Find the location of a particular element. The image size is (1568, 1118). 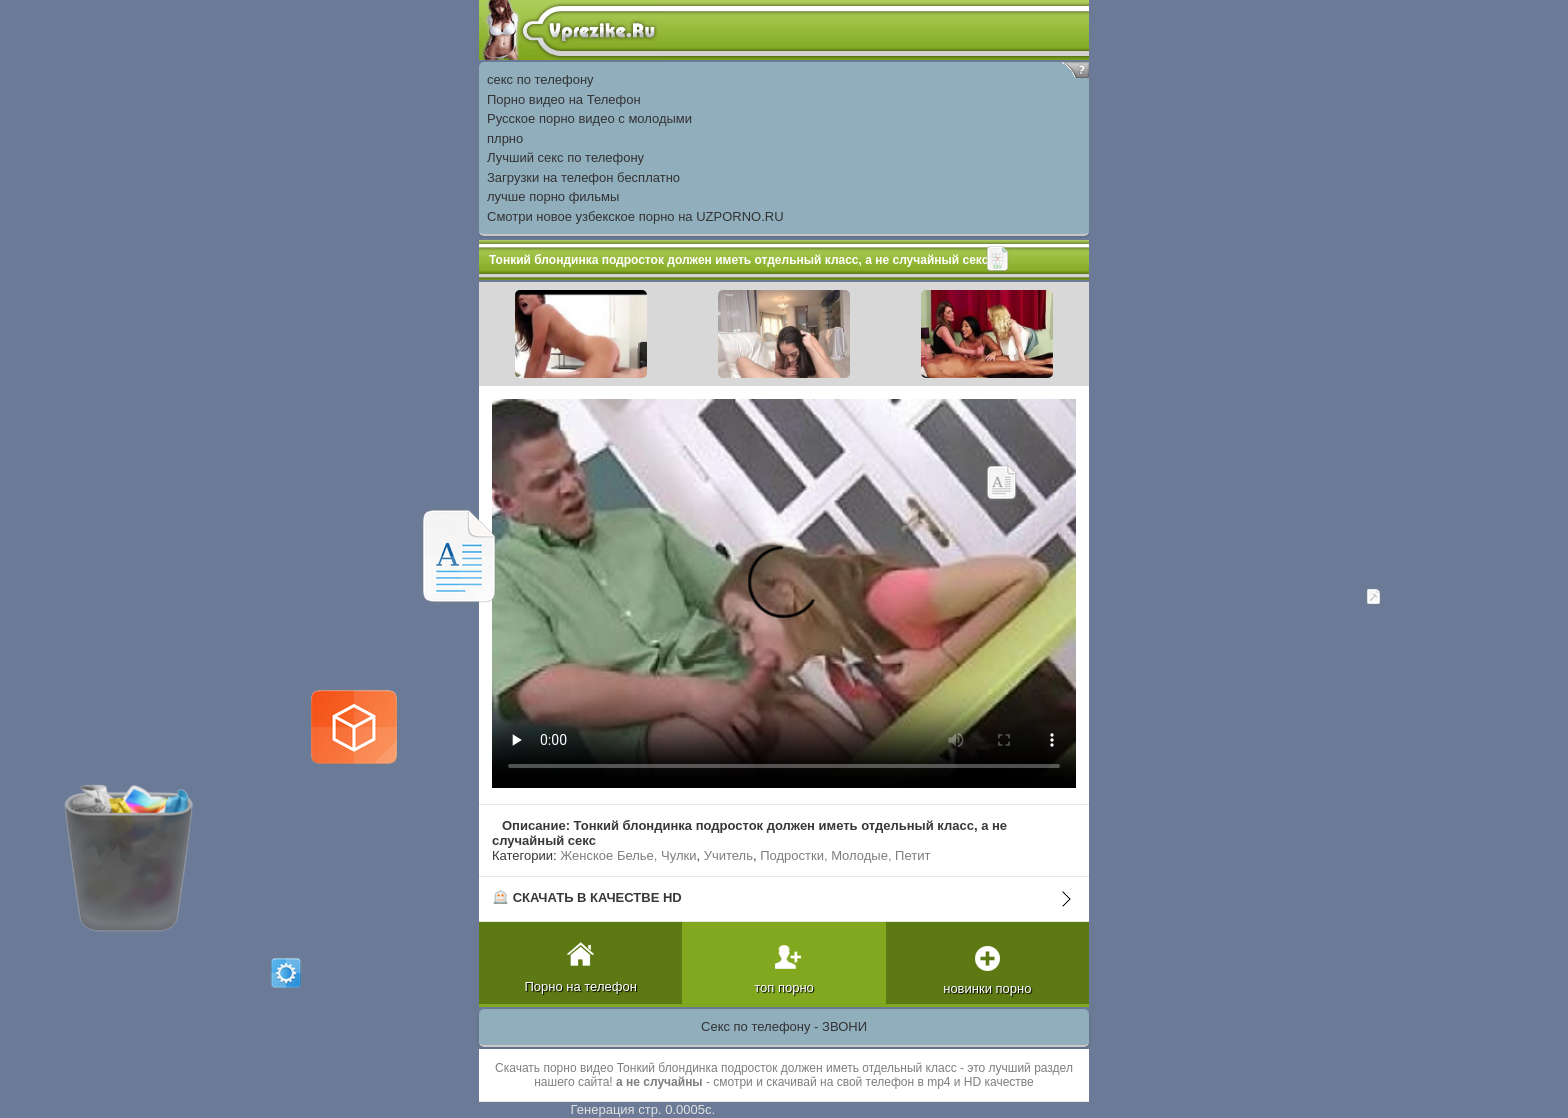

open a 3ds file is located at coordinates (354, 724).